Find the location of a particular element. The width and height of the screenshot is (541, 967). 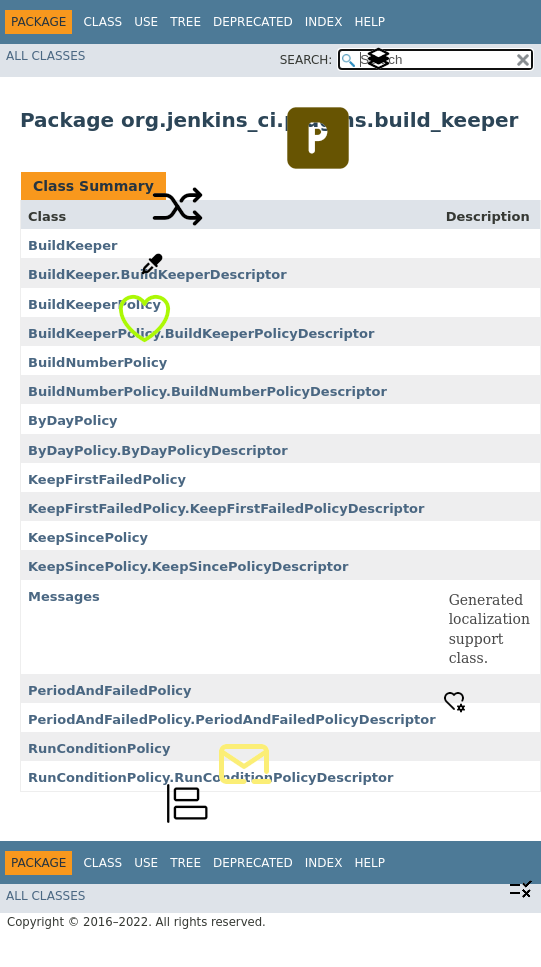

shuffle playback order is located at coordinates (177, 206).